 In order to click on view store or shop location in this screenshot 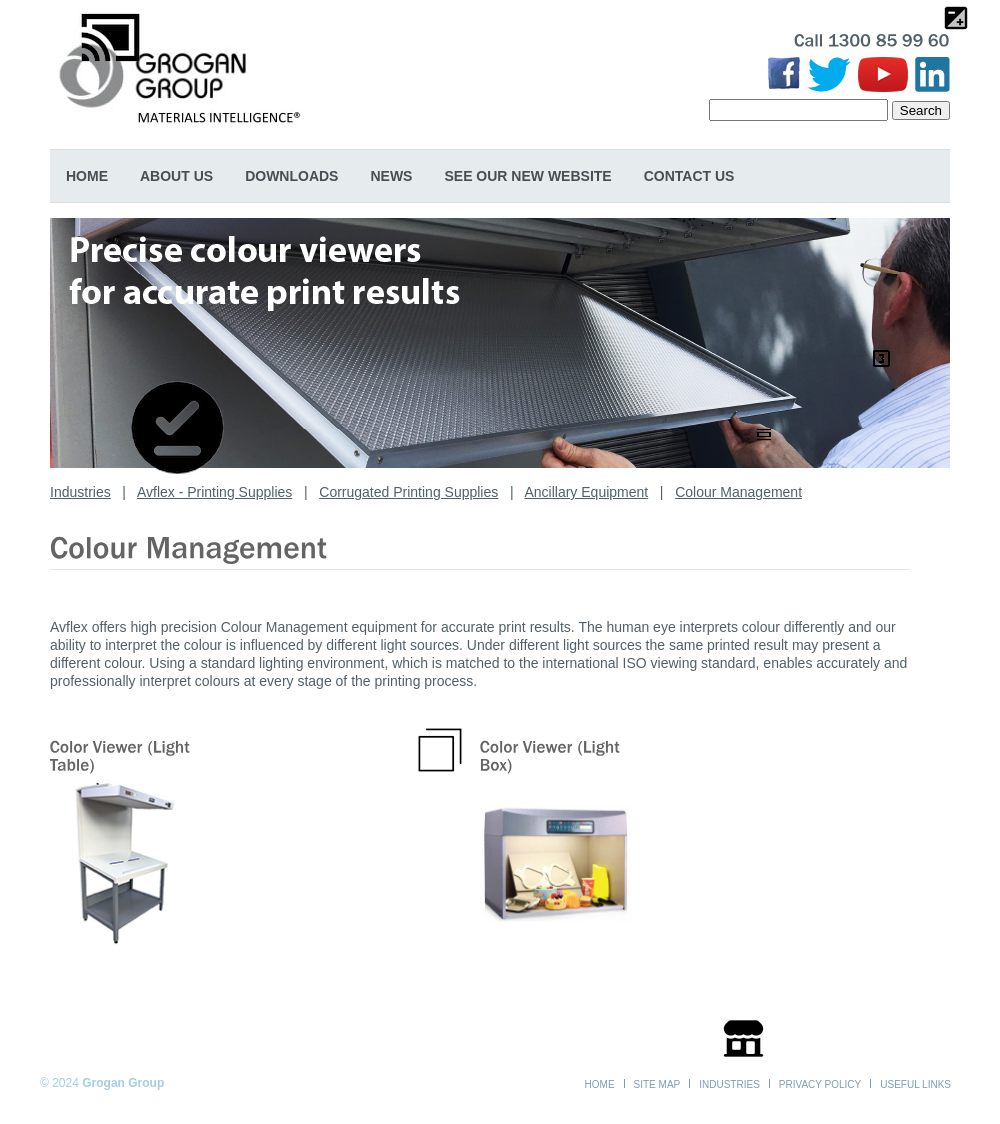, I will do `click(743, 1038)`.